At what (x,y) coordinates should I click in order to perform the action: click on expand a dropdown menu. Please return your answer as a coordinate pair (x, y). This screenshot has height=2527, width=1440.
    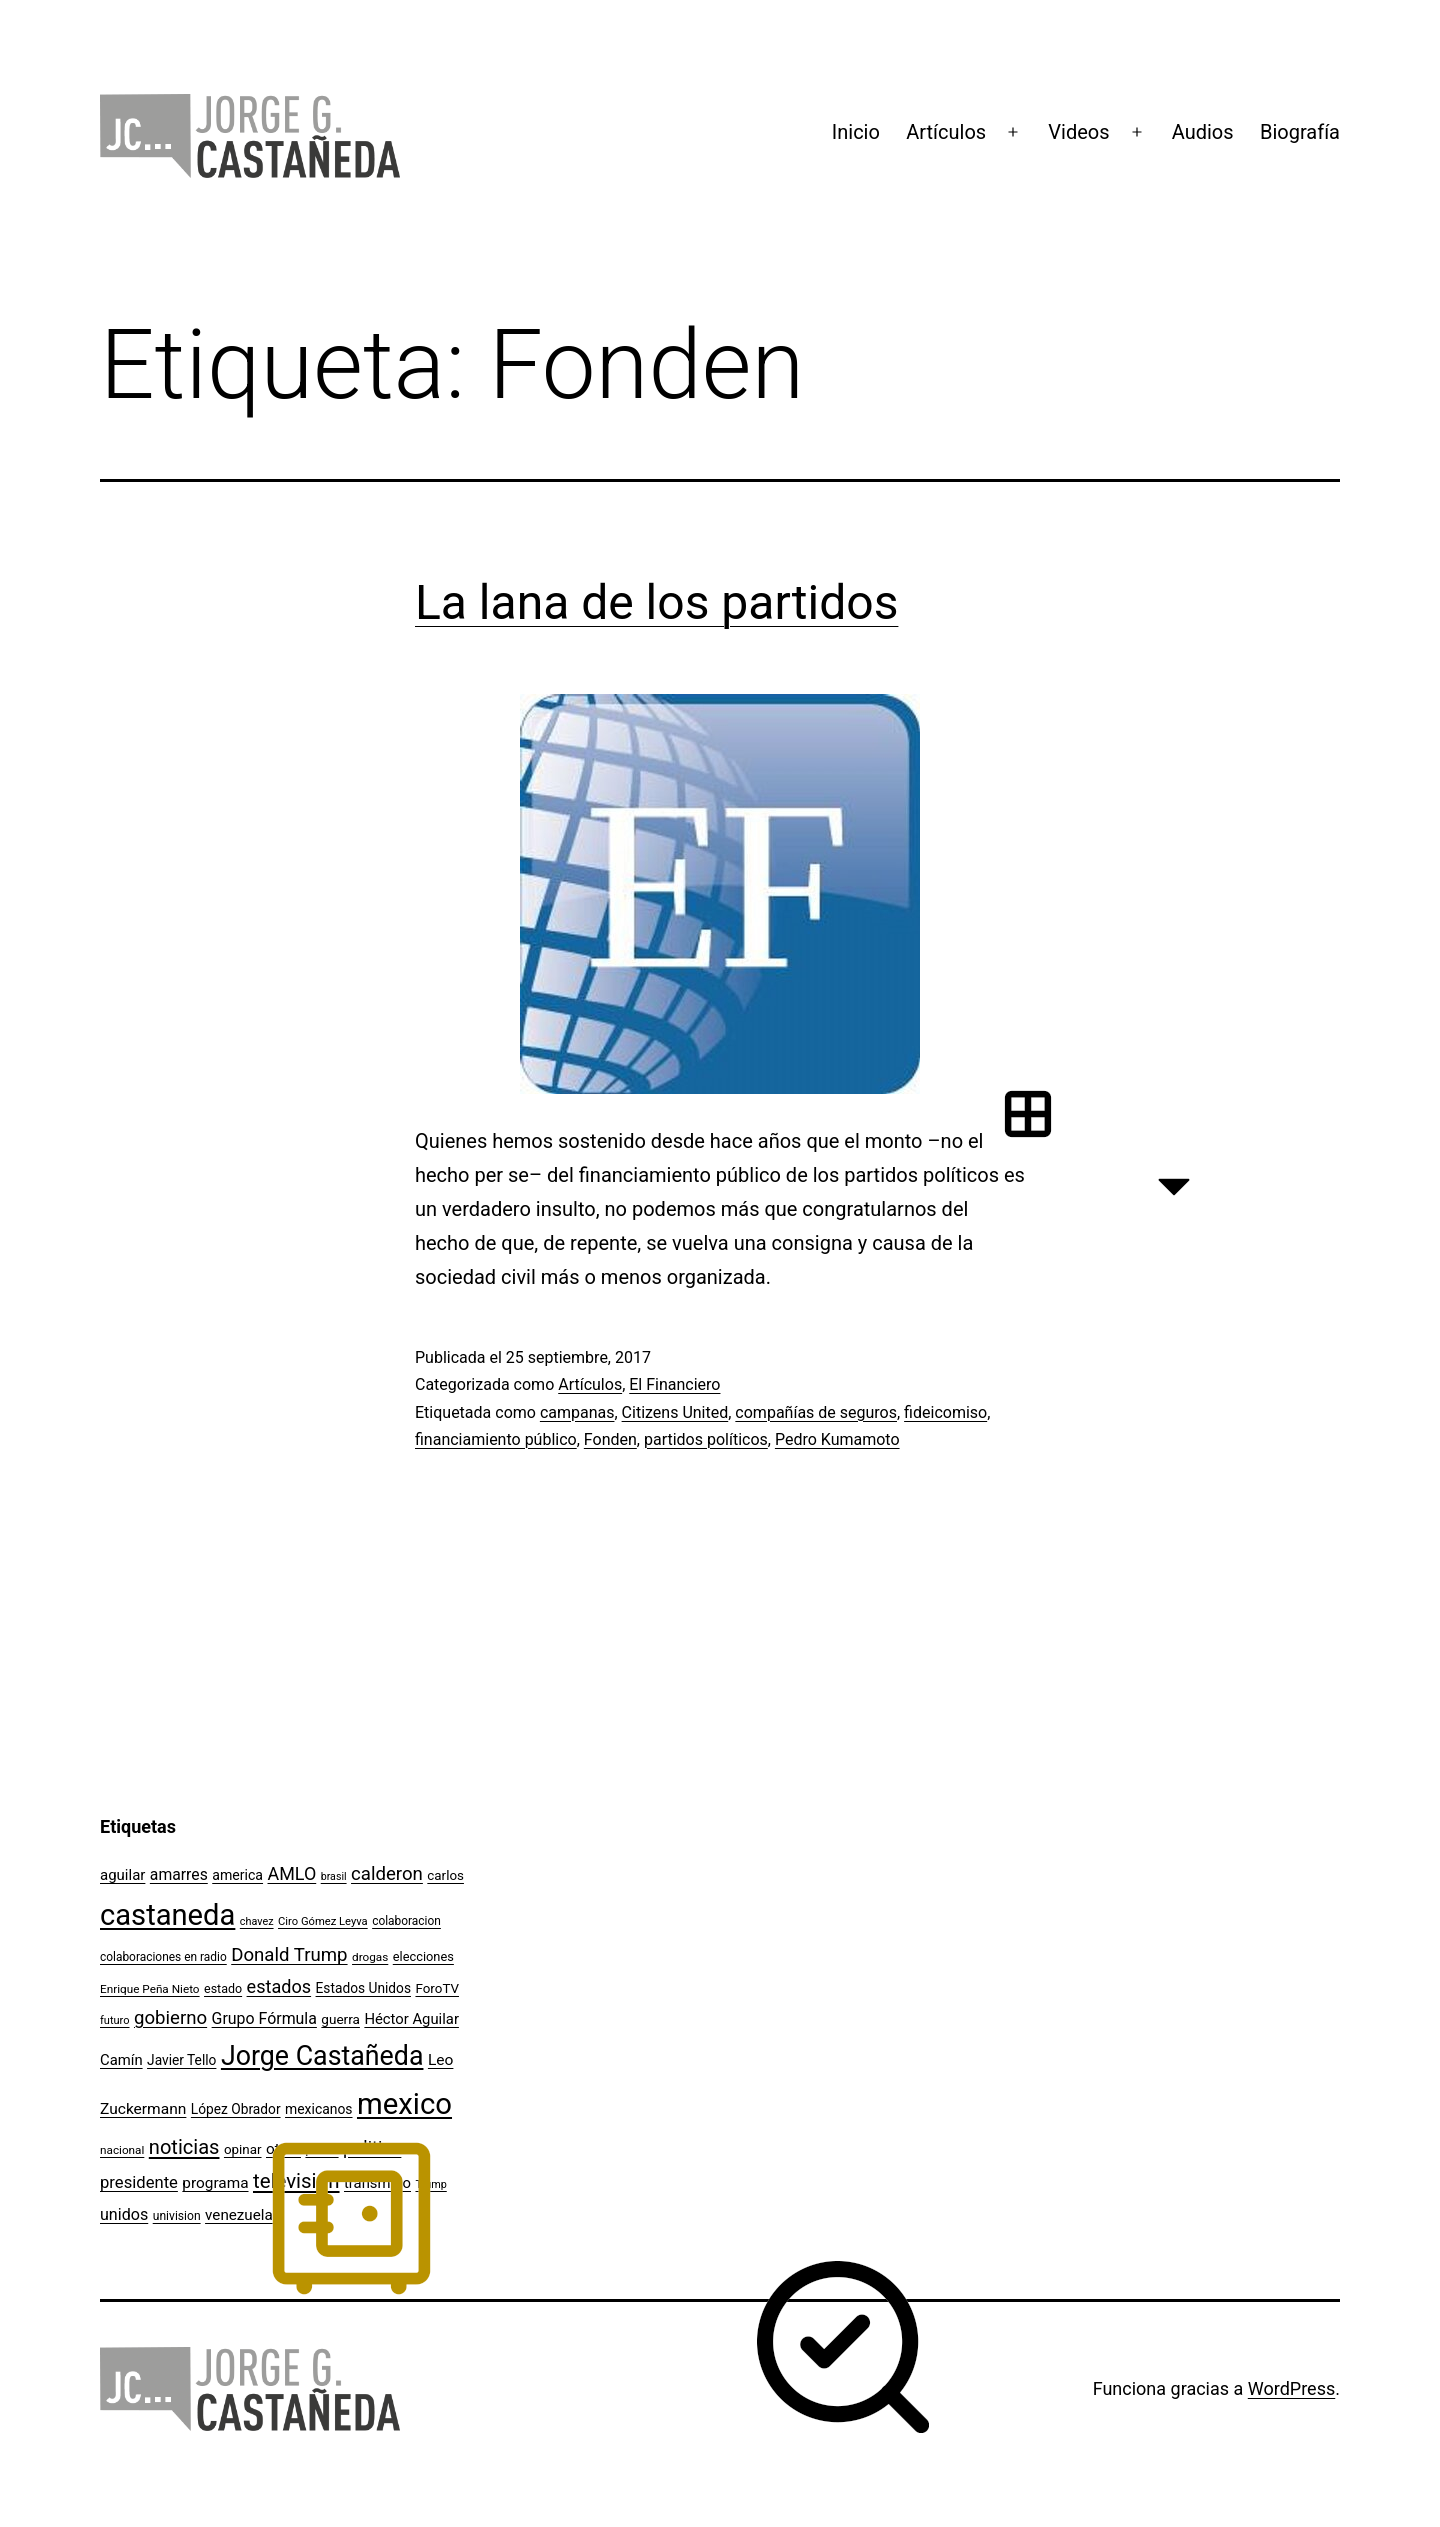
    Looking at the image, I should click on (1174, 1183).